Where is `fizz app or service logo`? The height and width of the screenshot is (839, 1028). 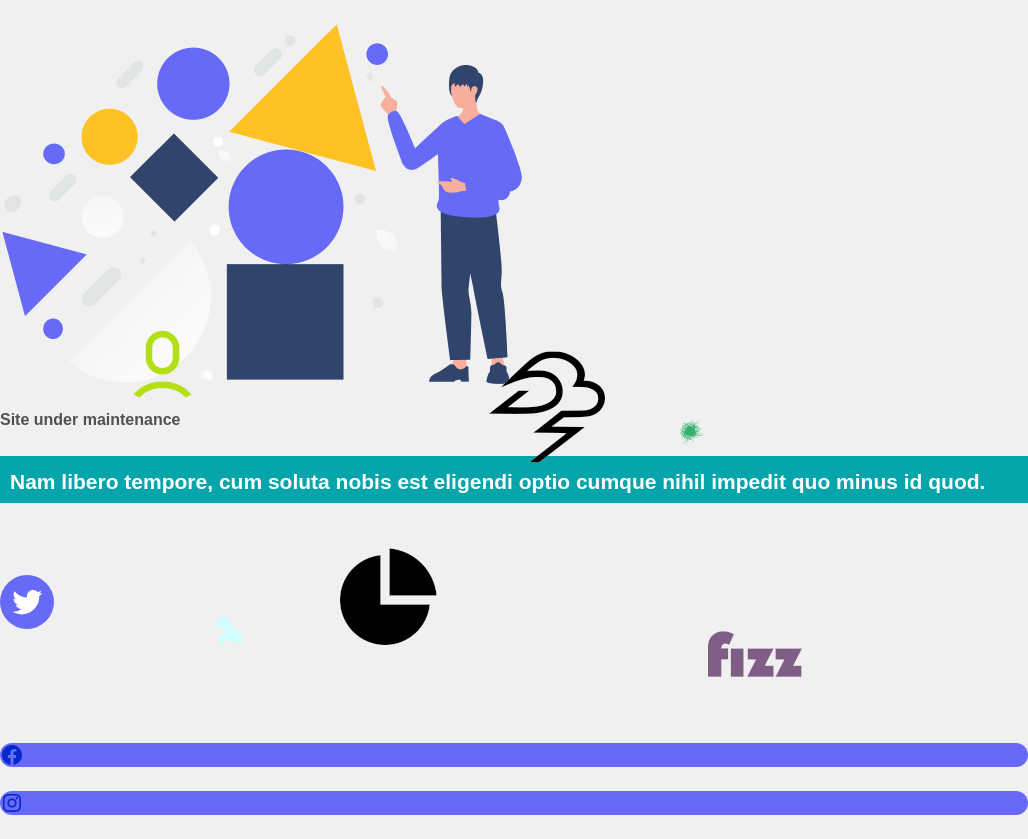 fizz app or service logo is located at coordinates (755, 654).